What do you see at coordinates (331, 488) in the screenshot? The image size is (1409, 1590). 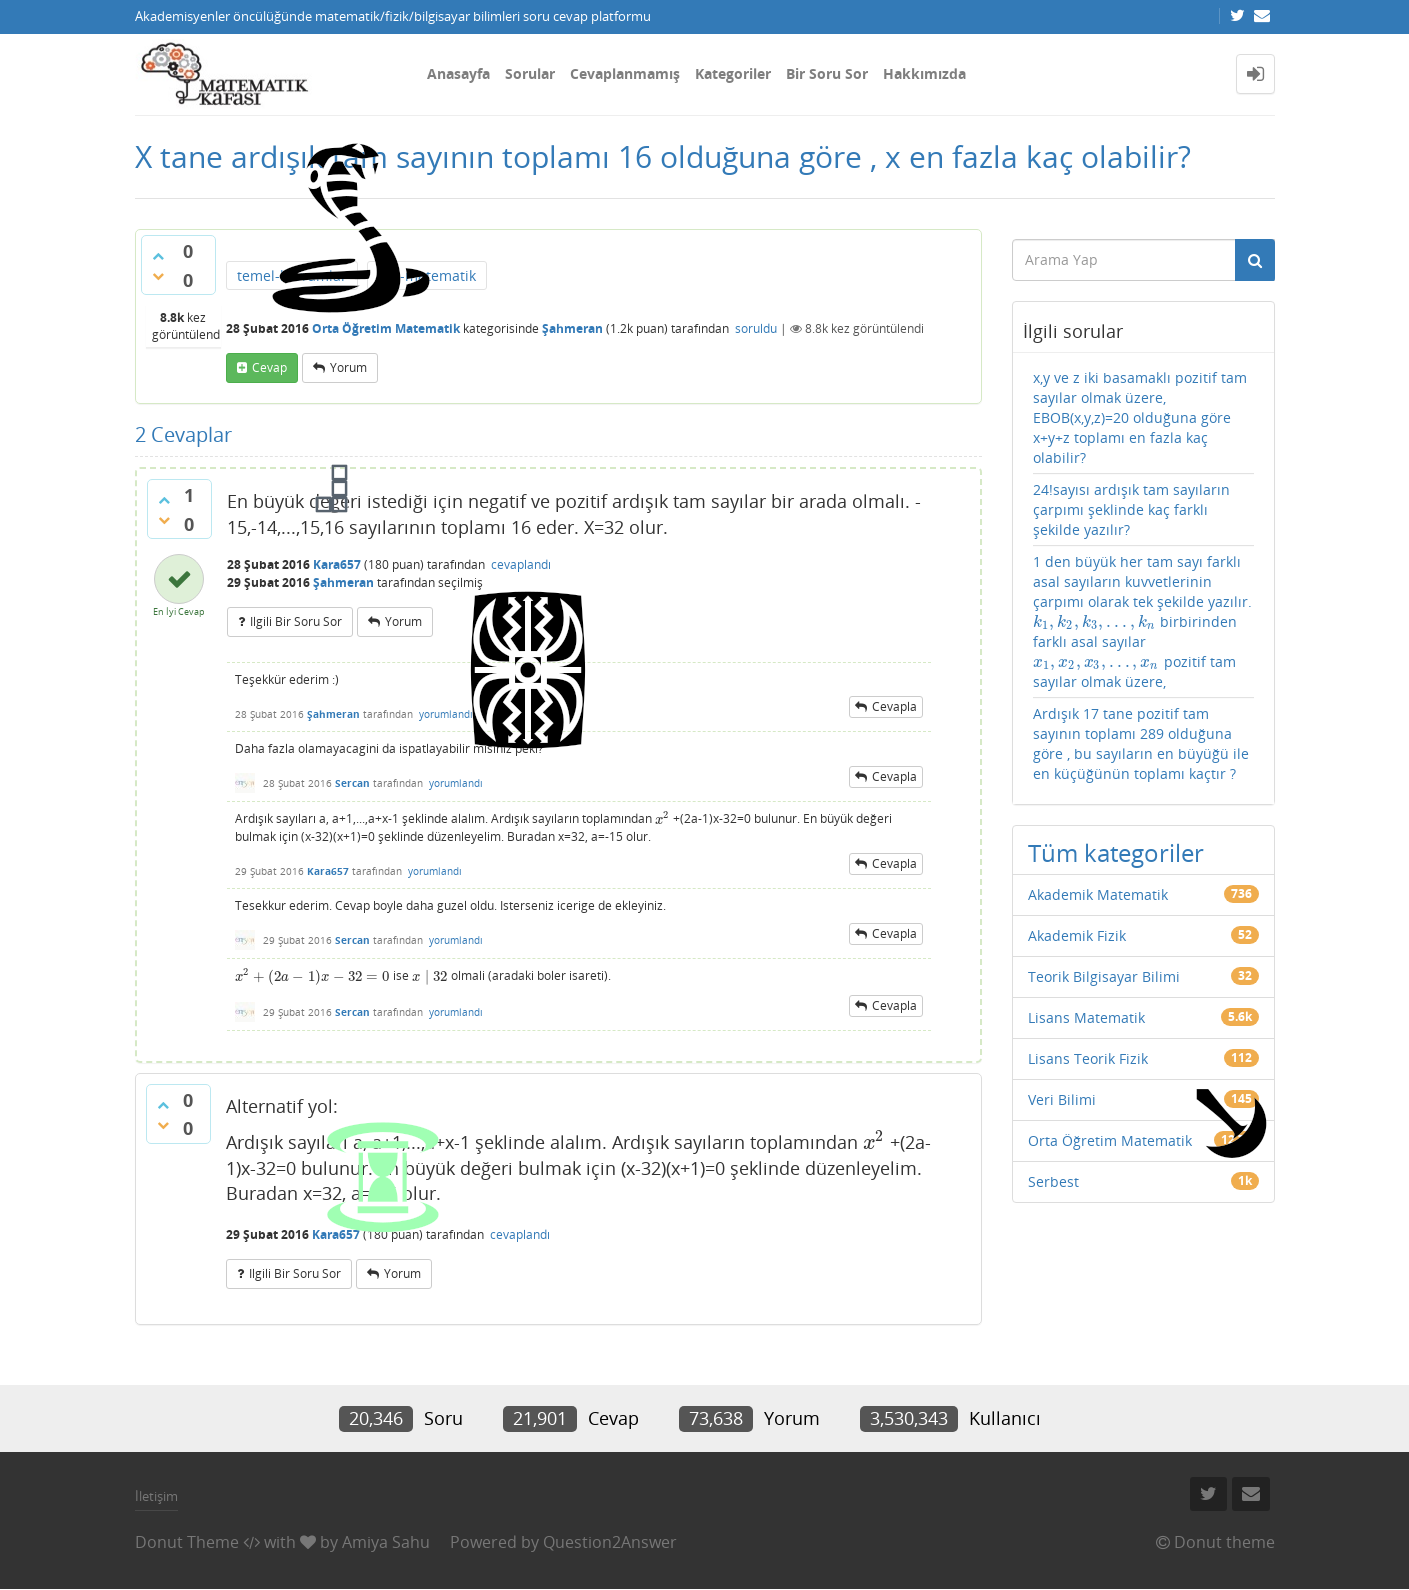 I see `represents a tetris J-block piece` at bounding box center [331, 488].